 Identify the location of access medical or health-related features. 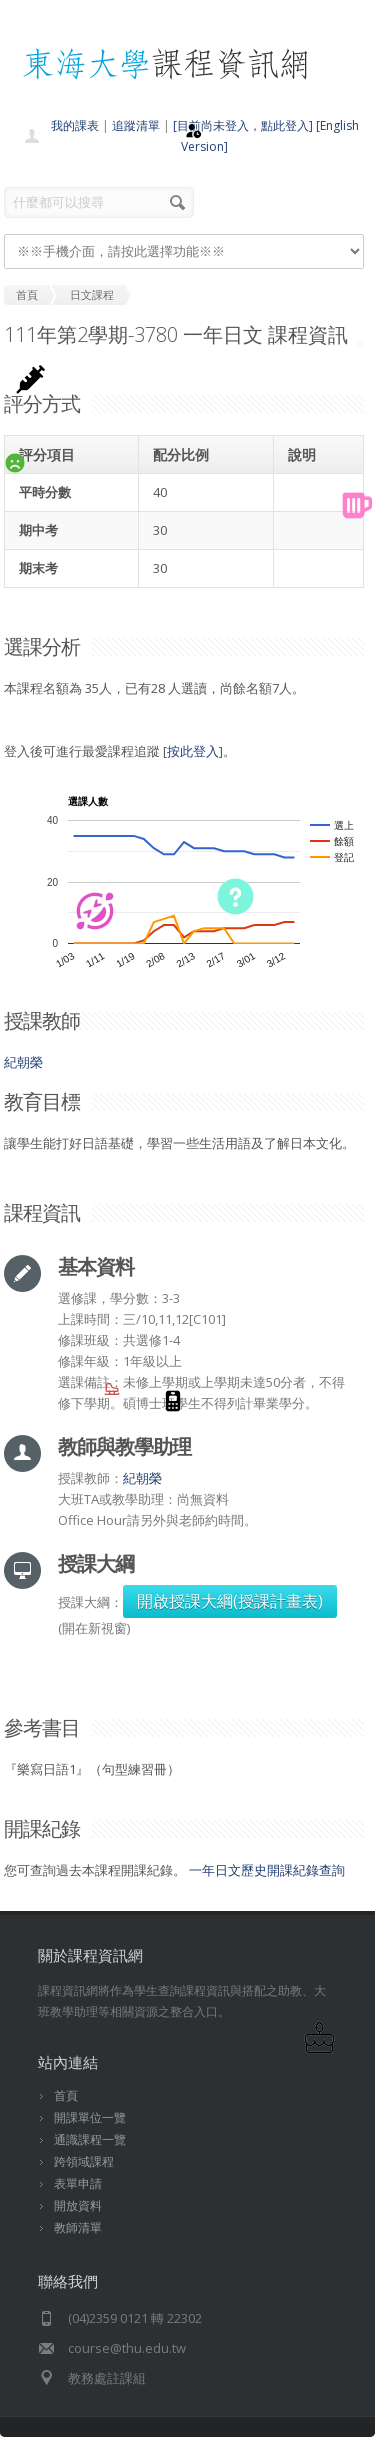
(30, 380).